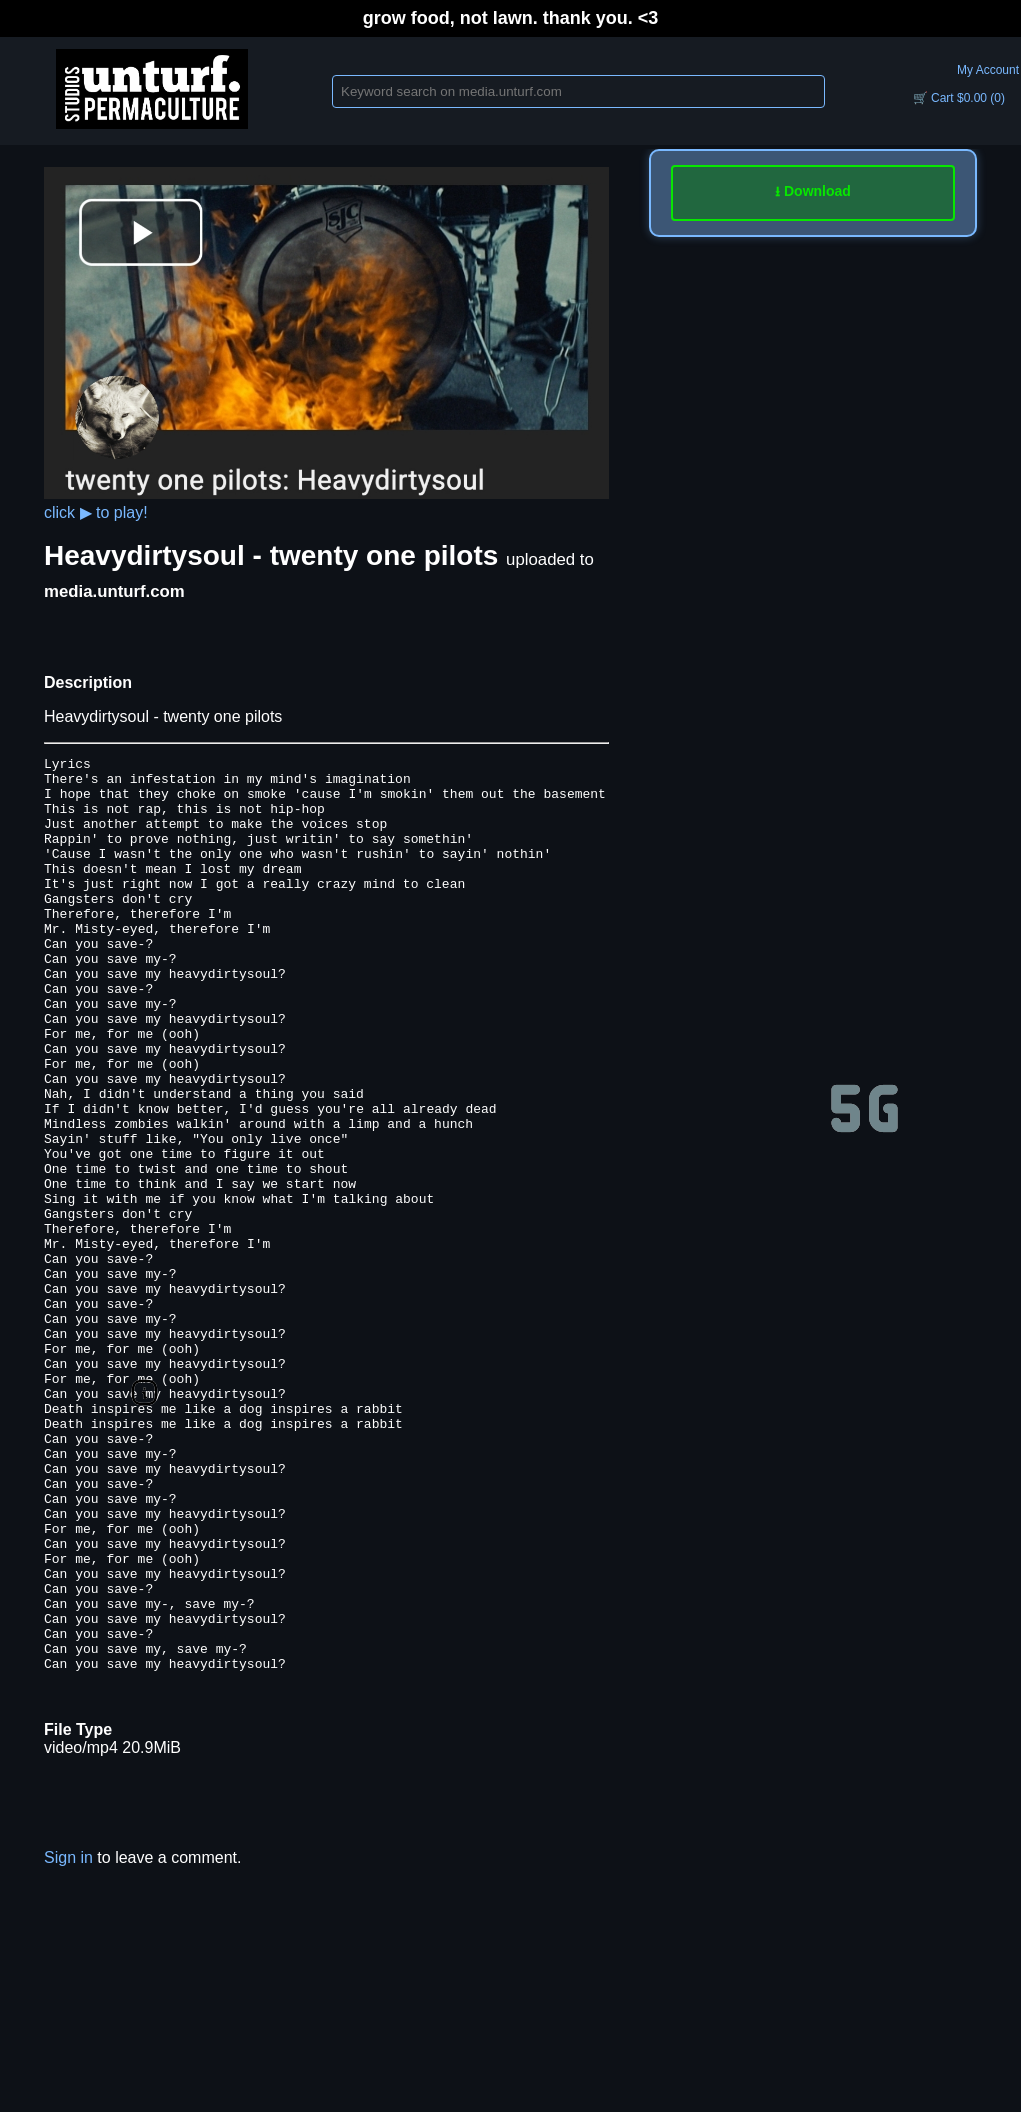  Describe the element at coordinates (144, 1392) in the screenshot. I see `view more information or details` at that location.